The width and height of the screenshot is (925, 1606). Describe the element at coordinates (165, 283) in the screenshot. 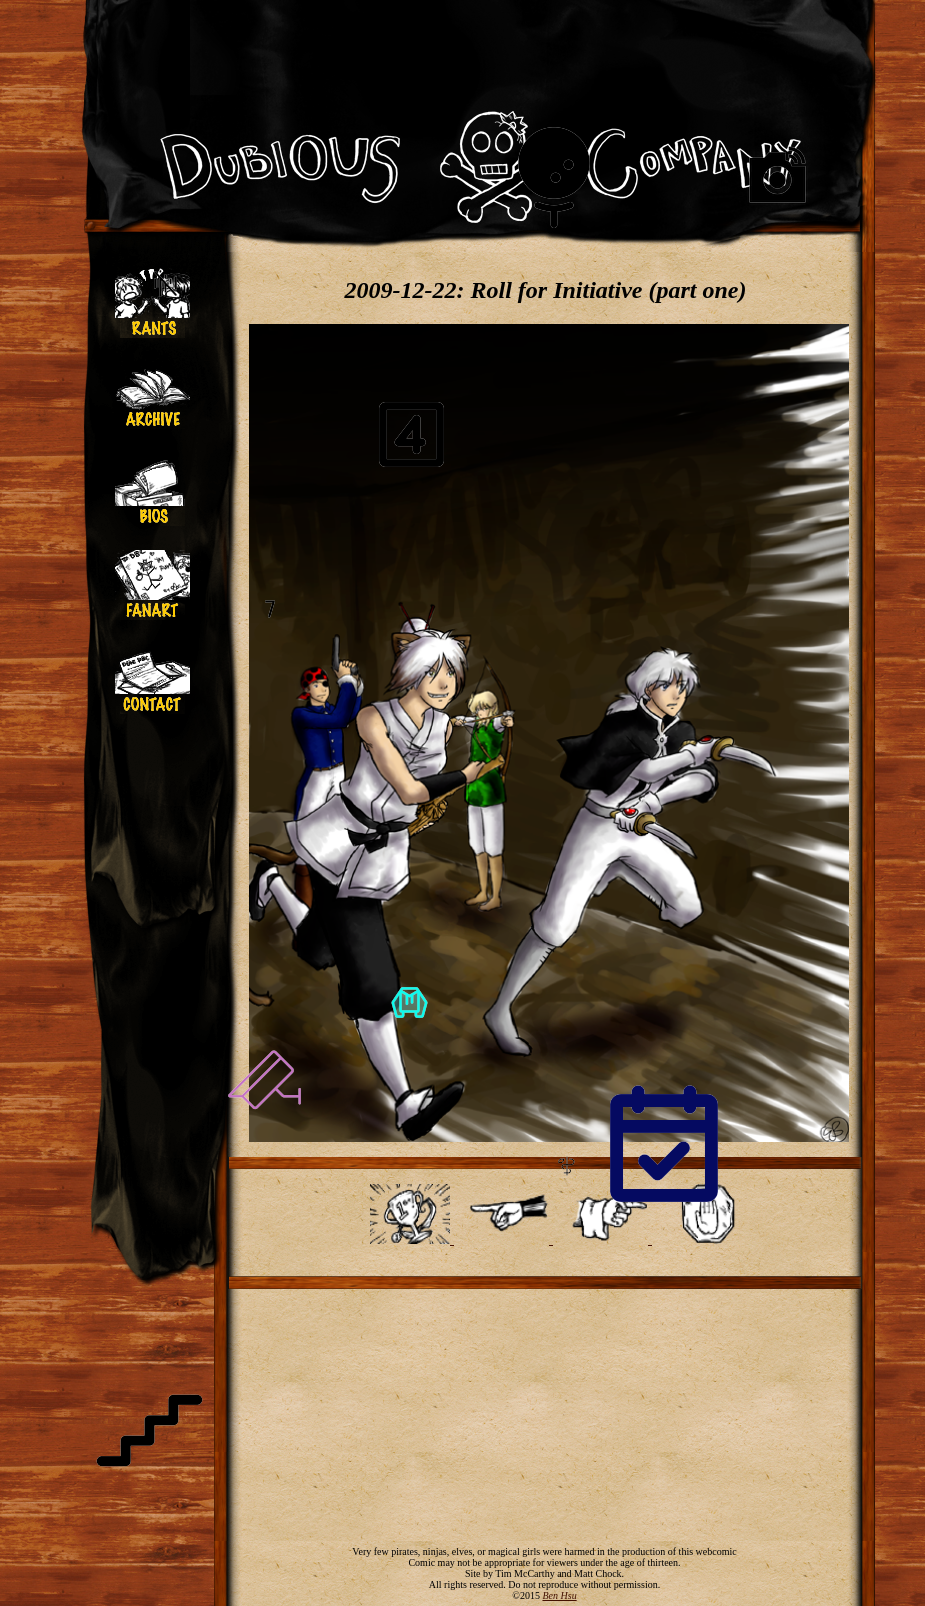

I see `audio waveform disabled or muted` at that location.